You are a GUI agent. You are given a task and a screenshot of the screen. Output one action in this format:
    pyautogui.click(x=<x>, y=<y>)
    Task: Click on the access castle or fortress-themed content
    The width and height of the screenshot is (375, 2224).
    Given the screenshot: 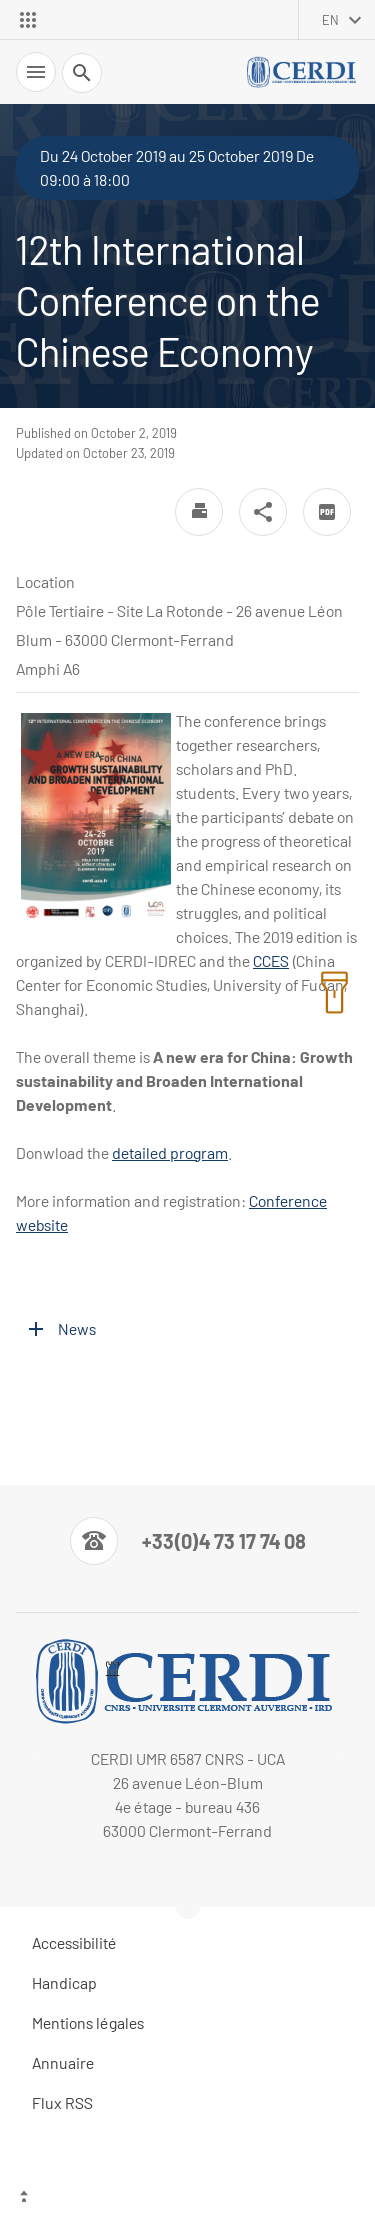 What is the action you would take?
    pyautogui.click(x=112, y=1668)
    